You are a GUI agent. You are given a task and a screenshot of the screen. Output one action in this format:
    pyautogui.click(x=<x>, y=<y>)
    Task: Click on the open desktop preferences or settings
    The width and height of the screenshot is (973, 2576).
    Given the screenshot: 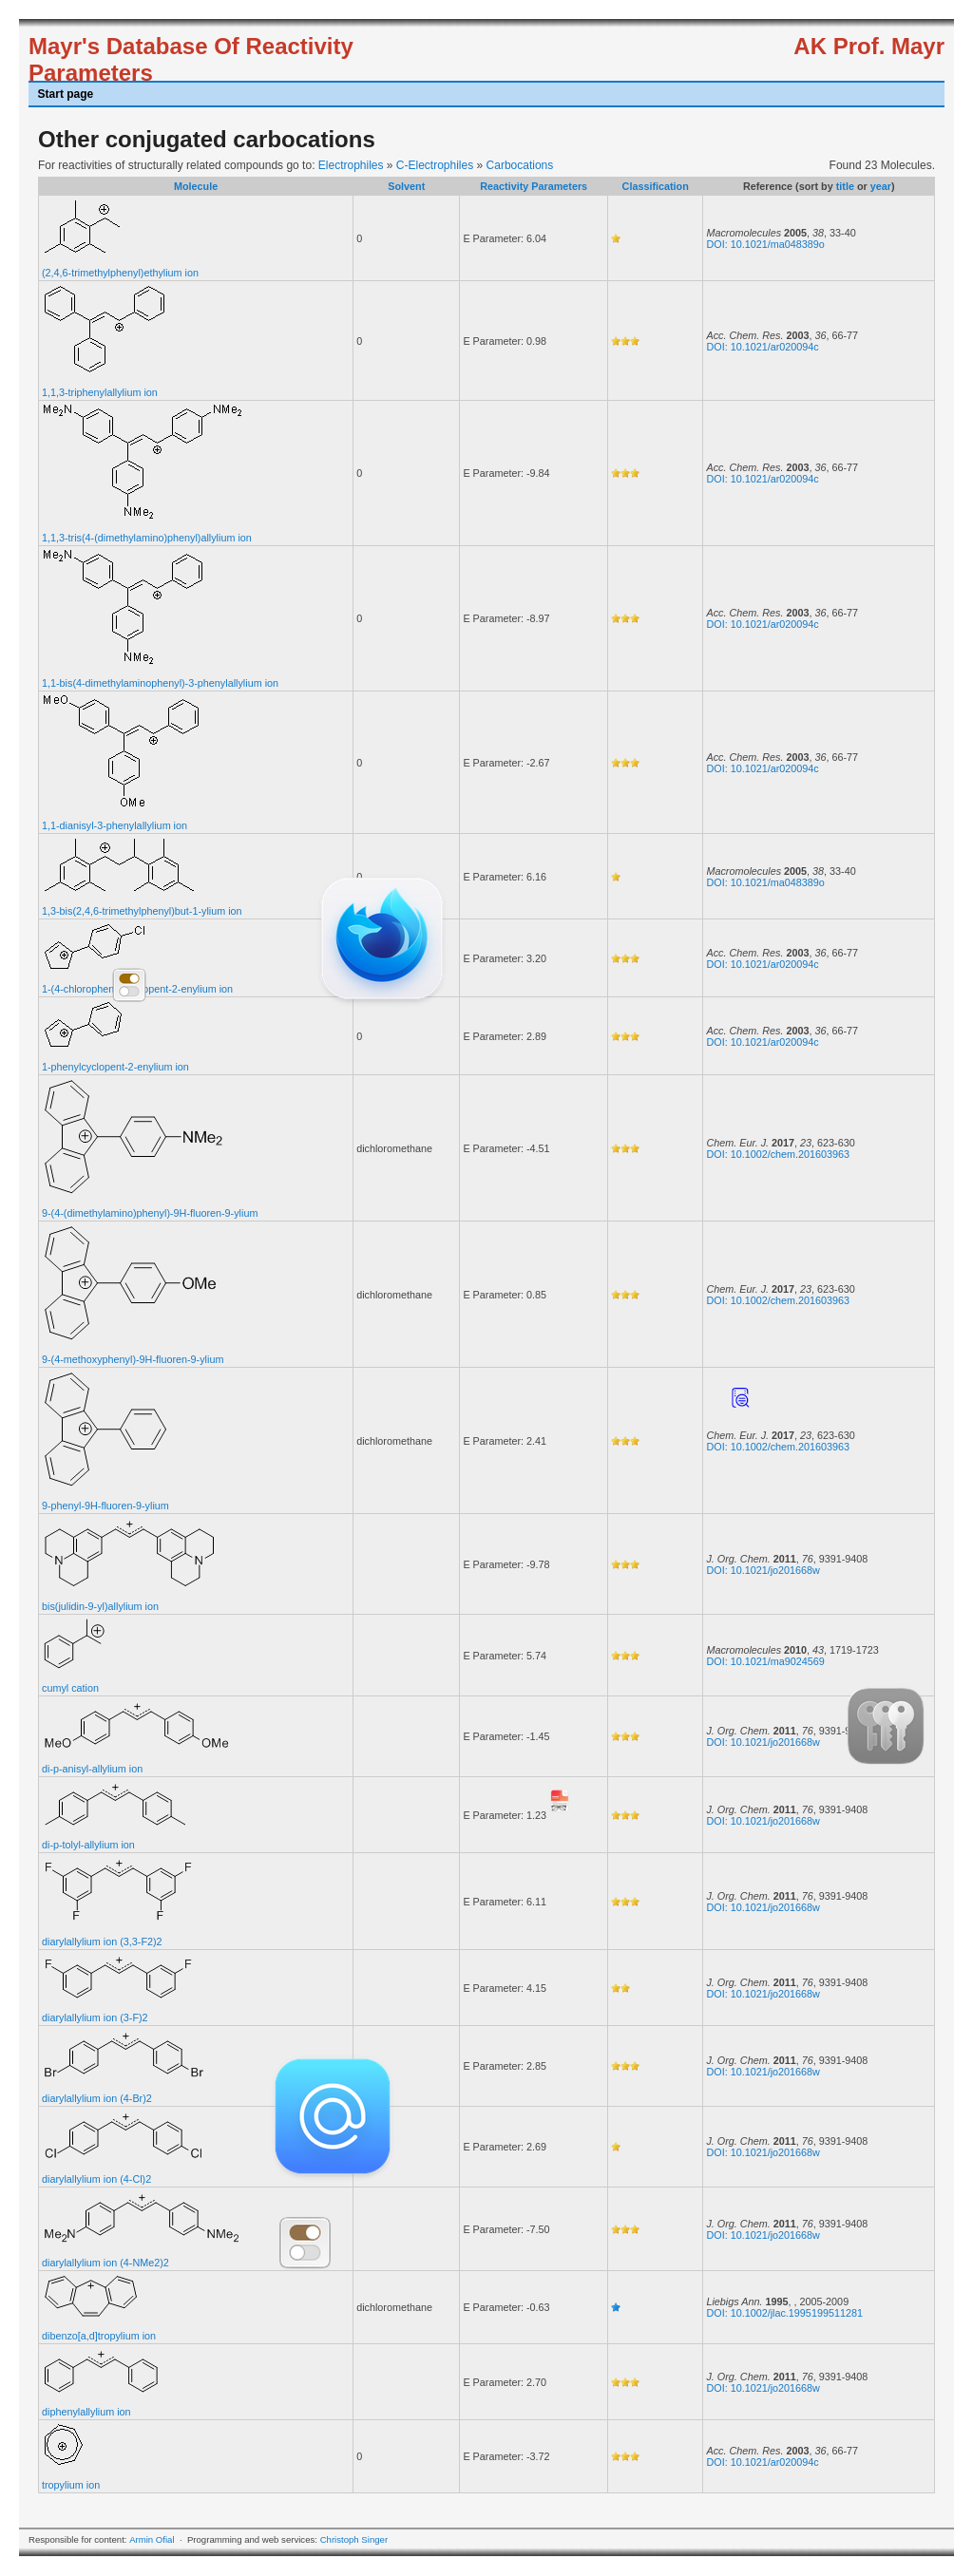 What is the action you would take?
    pyautogui.click(x=305, y=2243)
    